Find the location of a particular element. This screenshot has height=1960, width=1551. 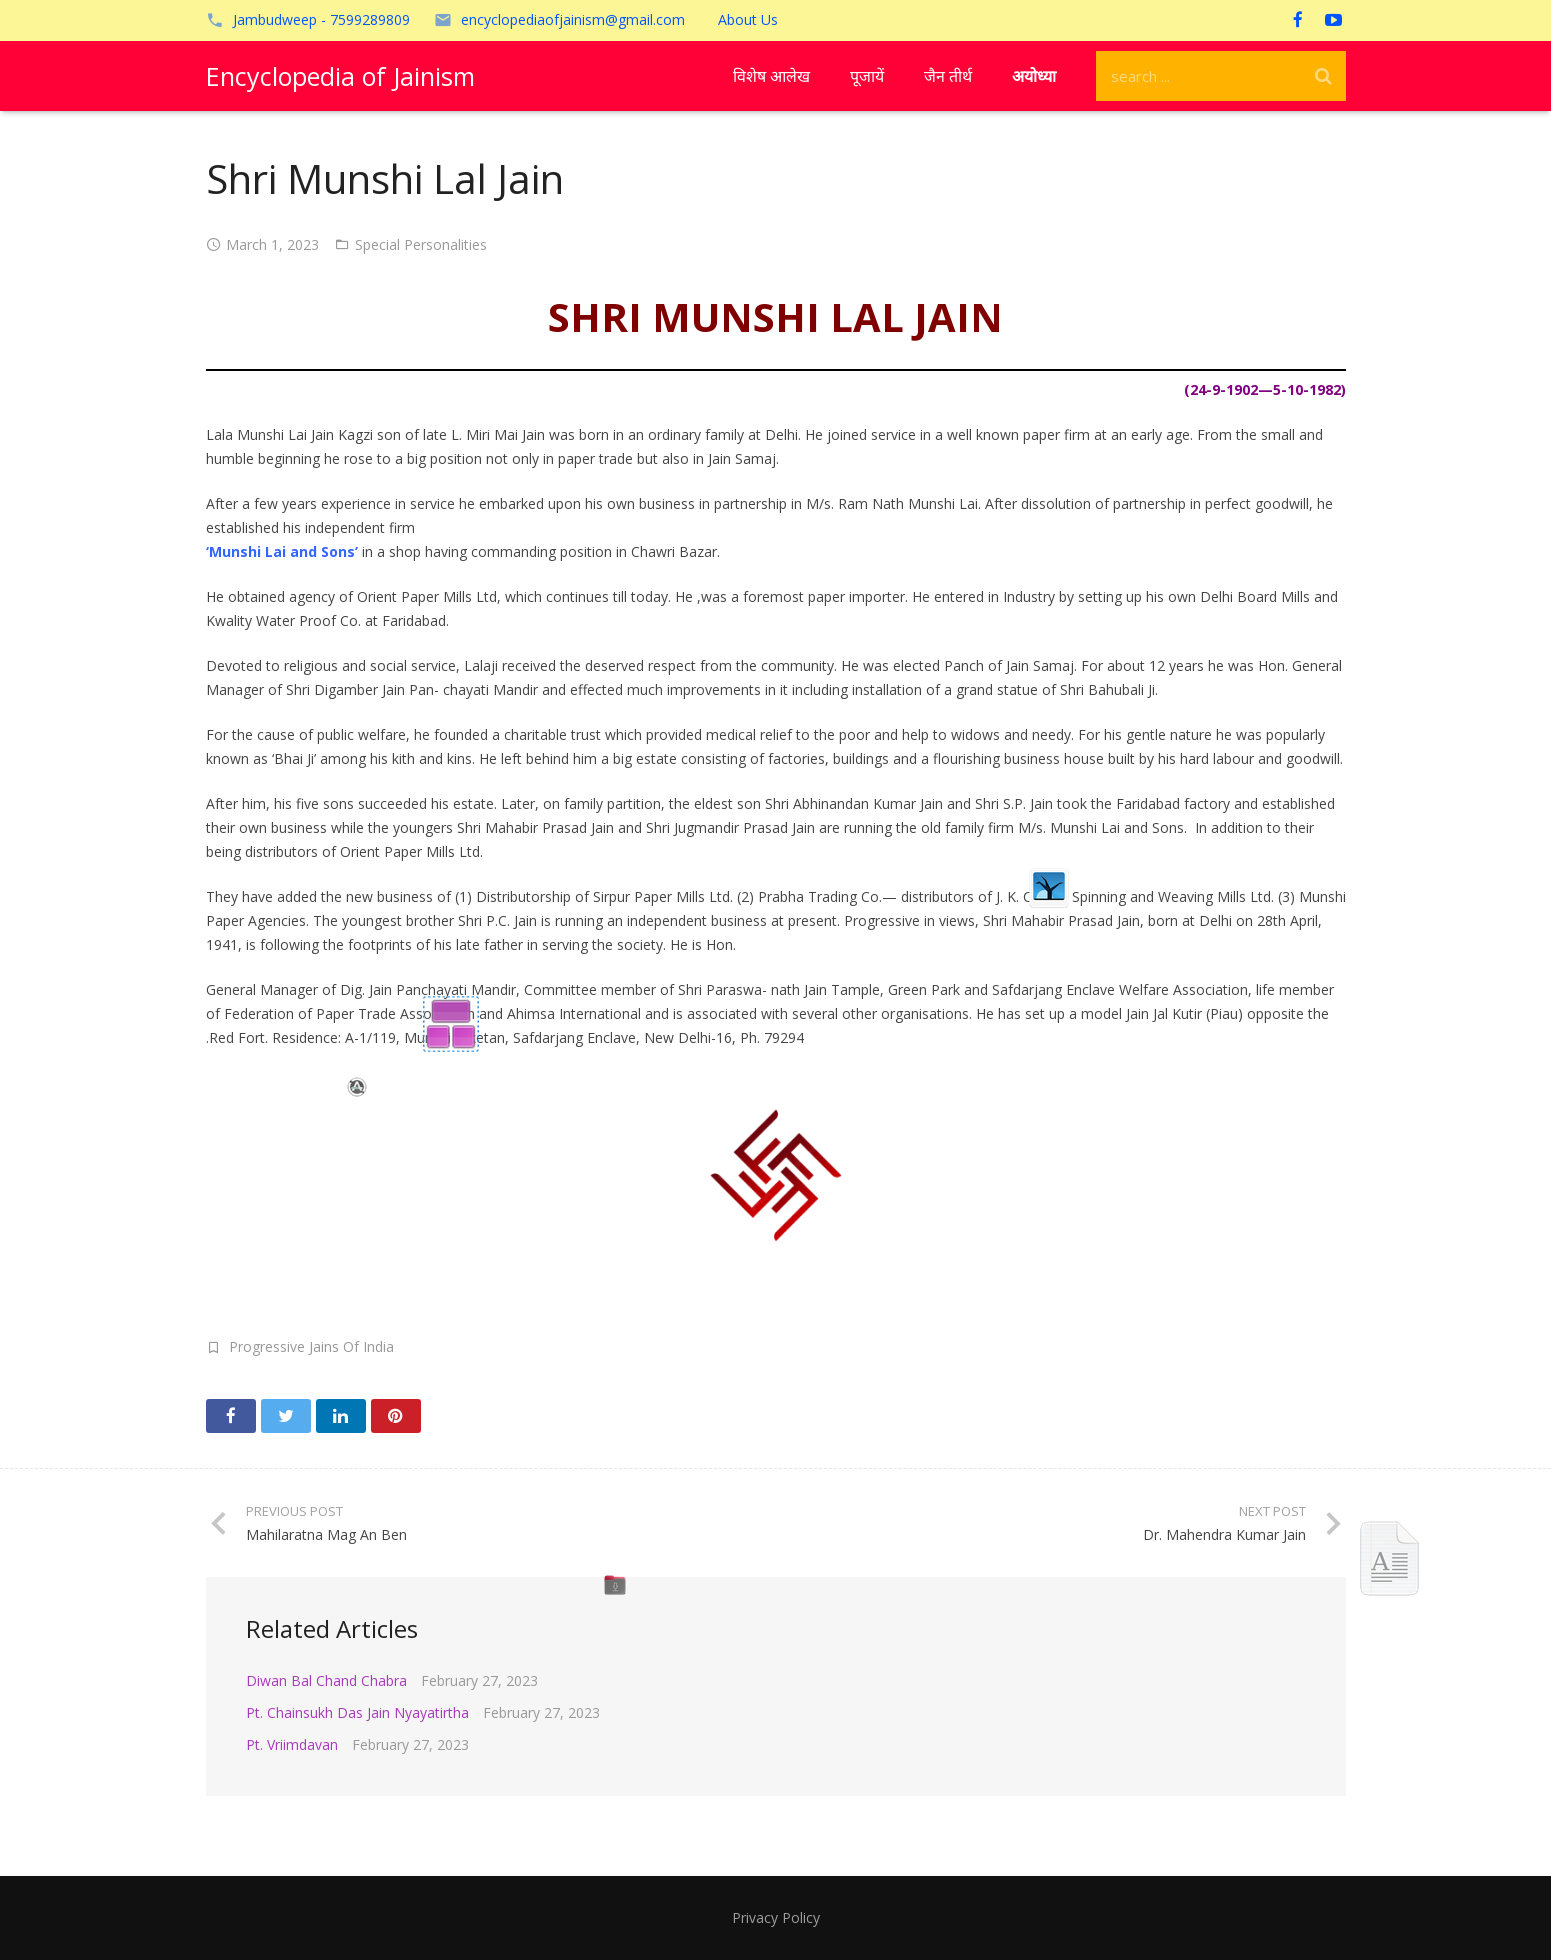

open shotwell photo manager is located at coordinates (1049, 888).